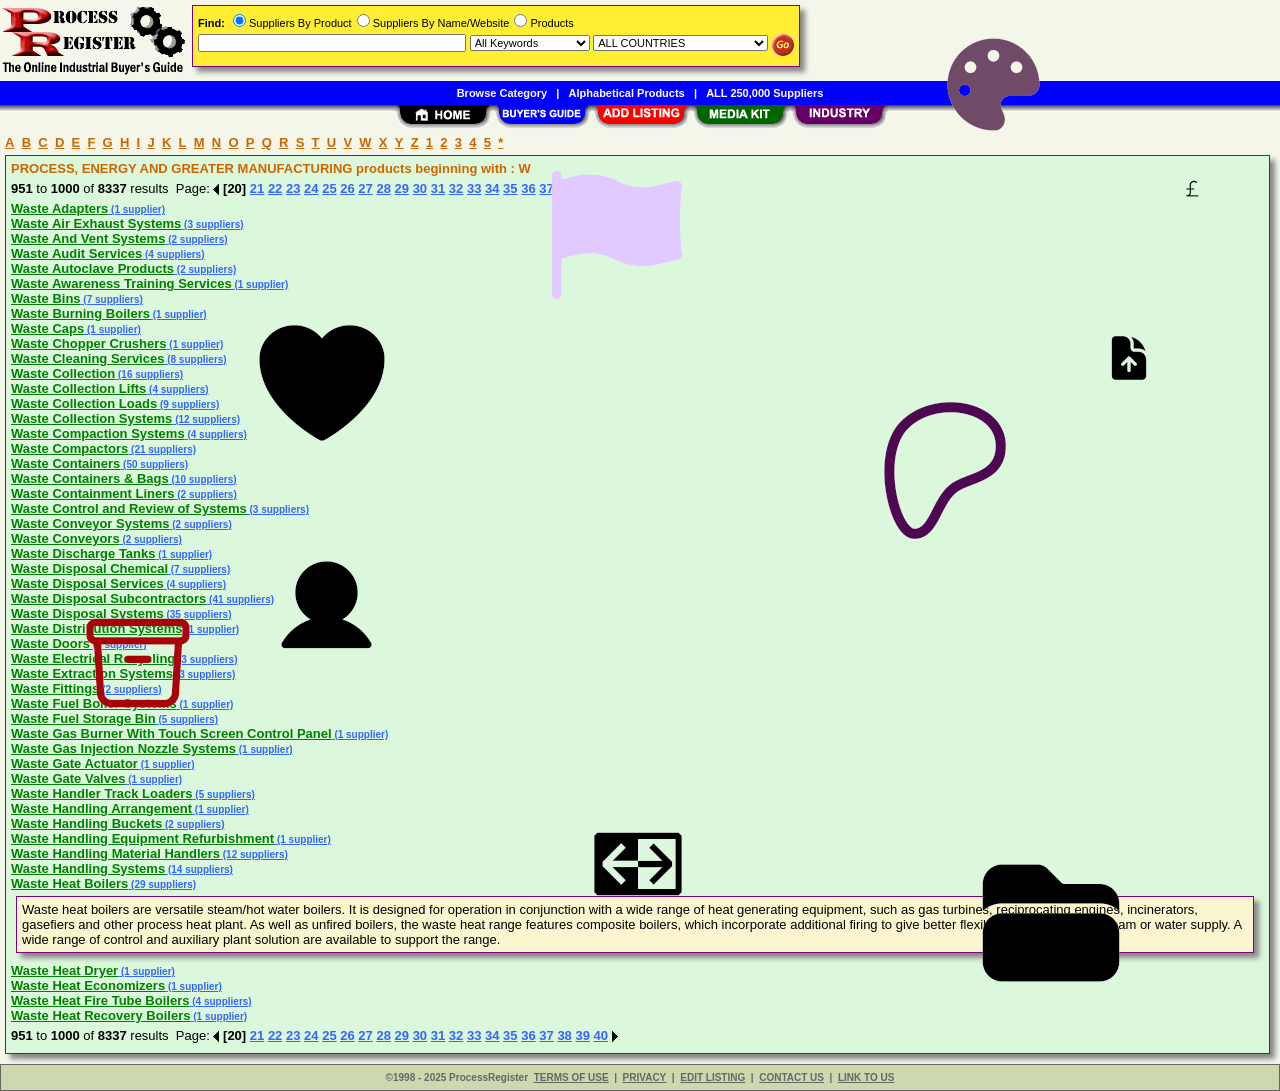 The image size is (1280, 1091). Describe the element at coordinates (1051, 923) in the screenshot. I see `open folder to view files` at that location.